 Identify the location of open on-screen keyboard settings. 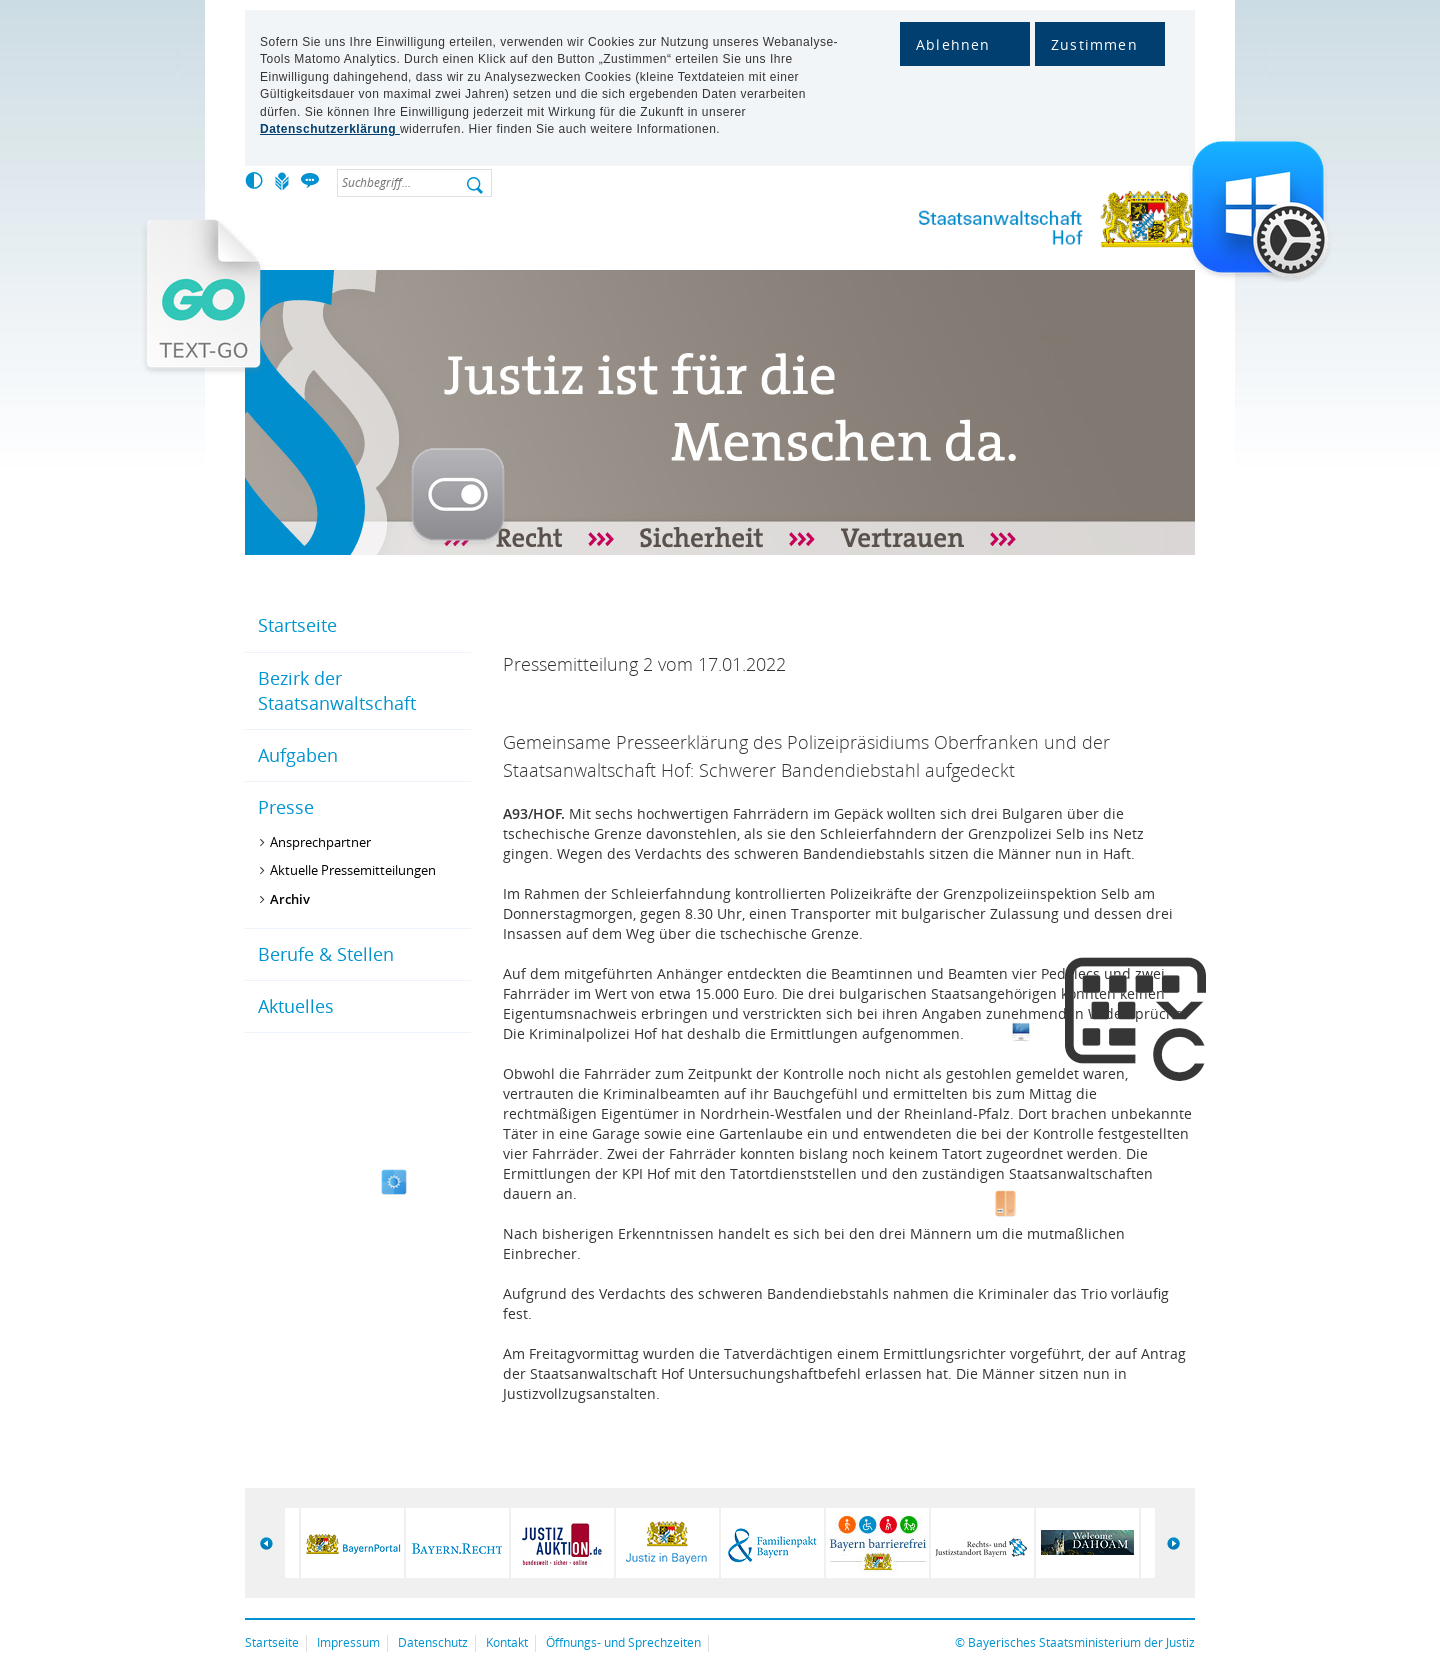
(1135, 1010).